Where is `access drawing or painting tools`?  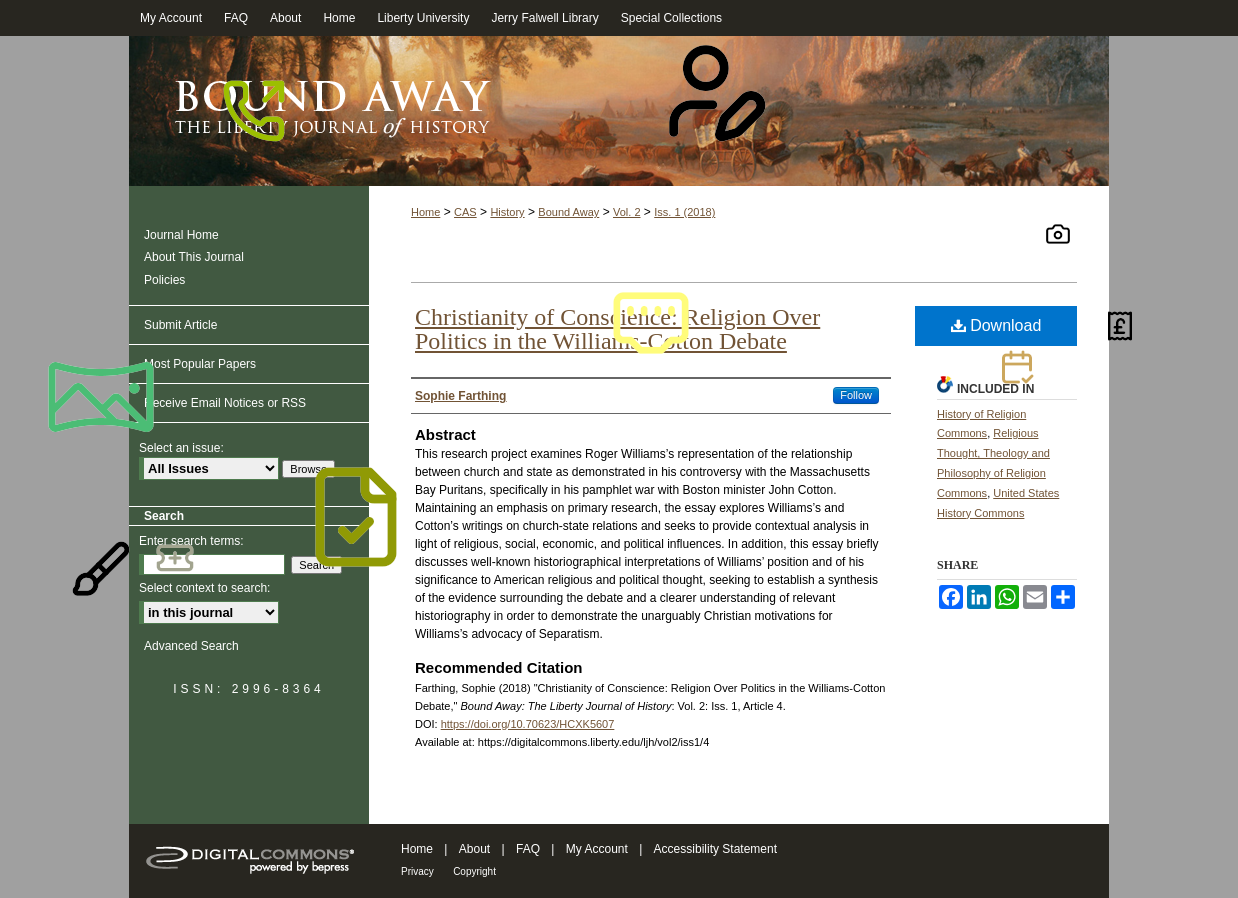 access drawing or painting tools is located at coordinates (101, 570).